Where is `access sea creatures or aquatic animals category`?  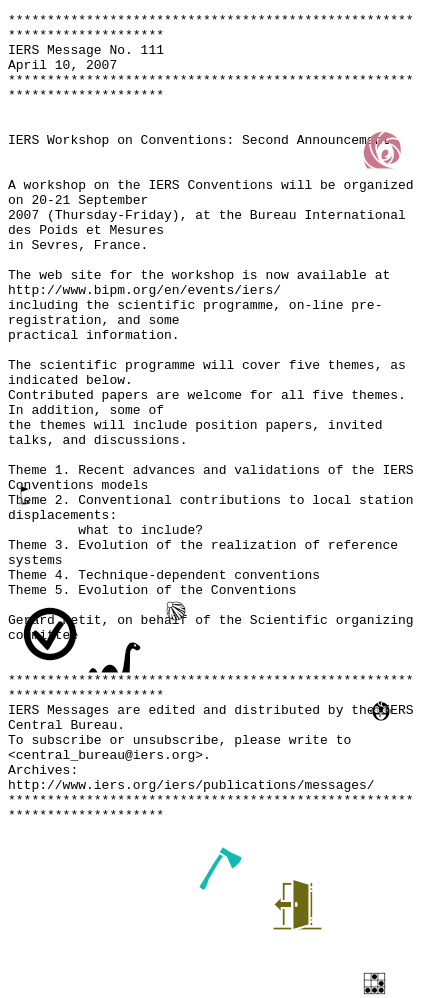 access sea creatures or aquatic animals category is located at coordinates (114, 657).